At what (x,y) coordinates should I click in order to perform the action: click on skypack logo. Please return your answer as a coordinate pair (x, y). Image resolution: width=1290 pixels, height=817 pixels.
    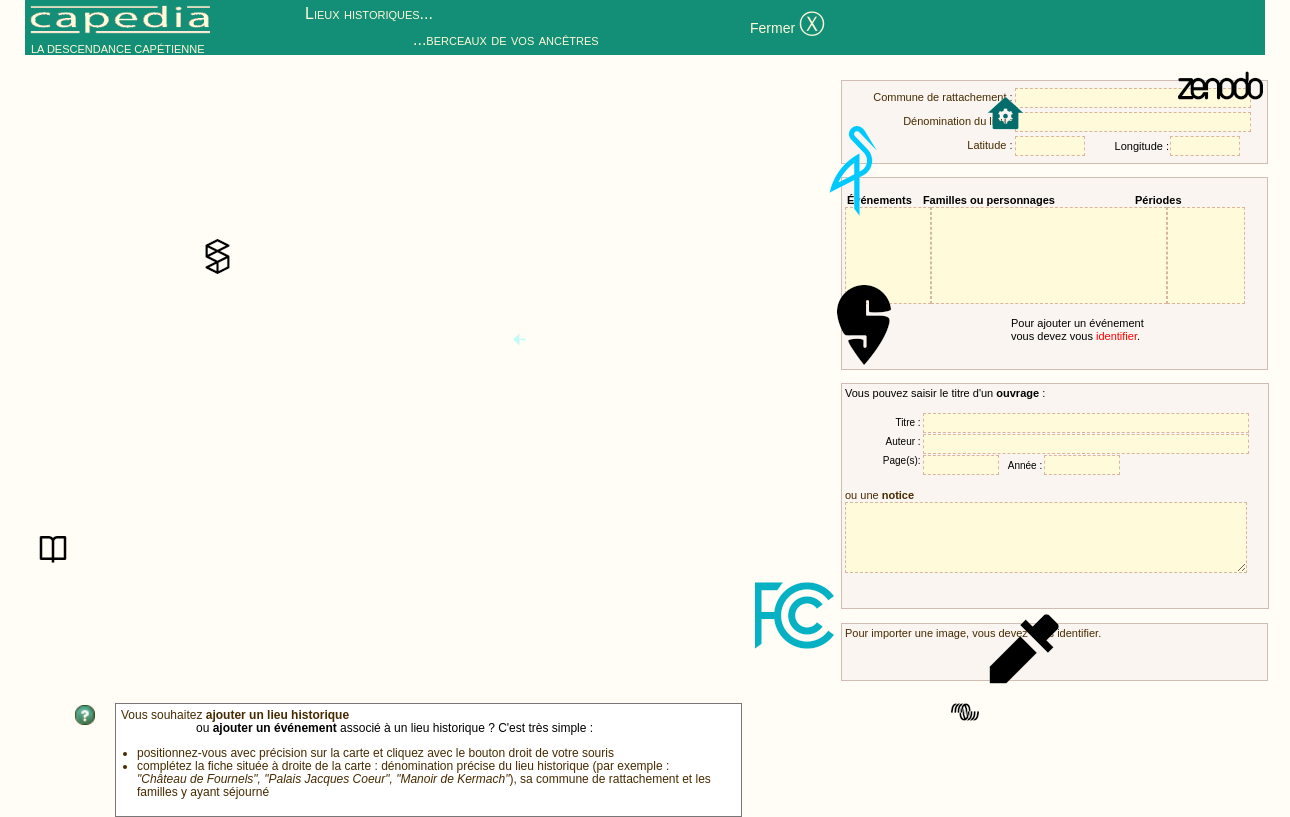
    Looking at the image, I should click on (217, 256).